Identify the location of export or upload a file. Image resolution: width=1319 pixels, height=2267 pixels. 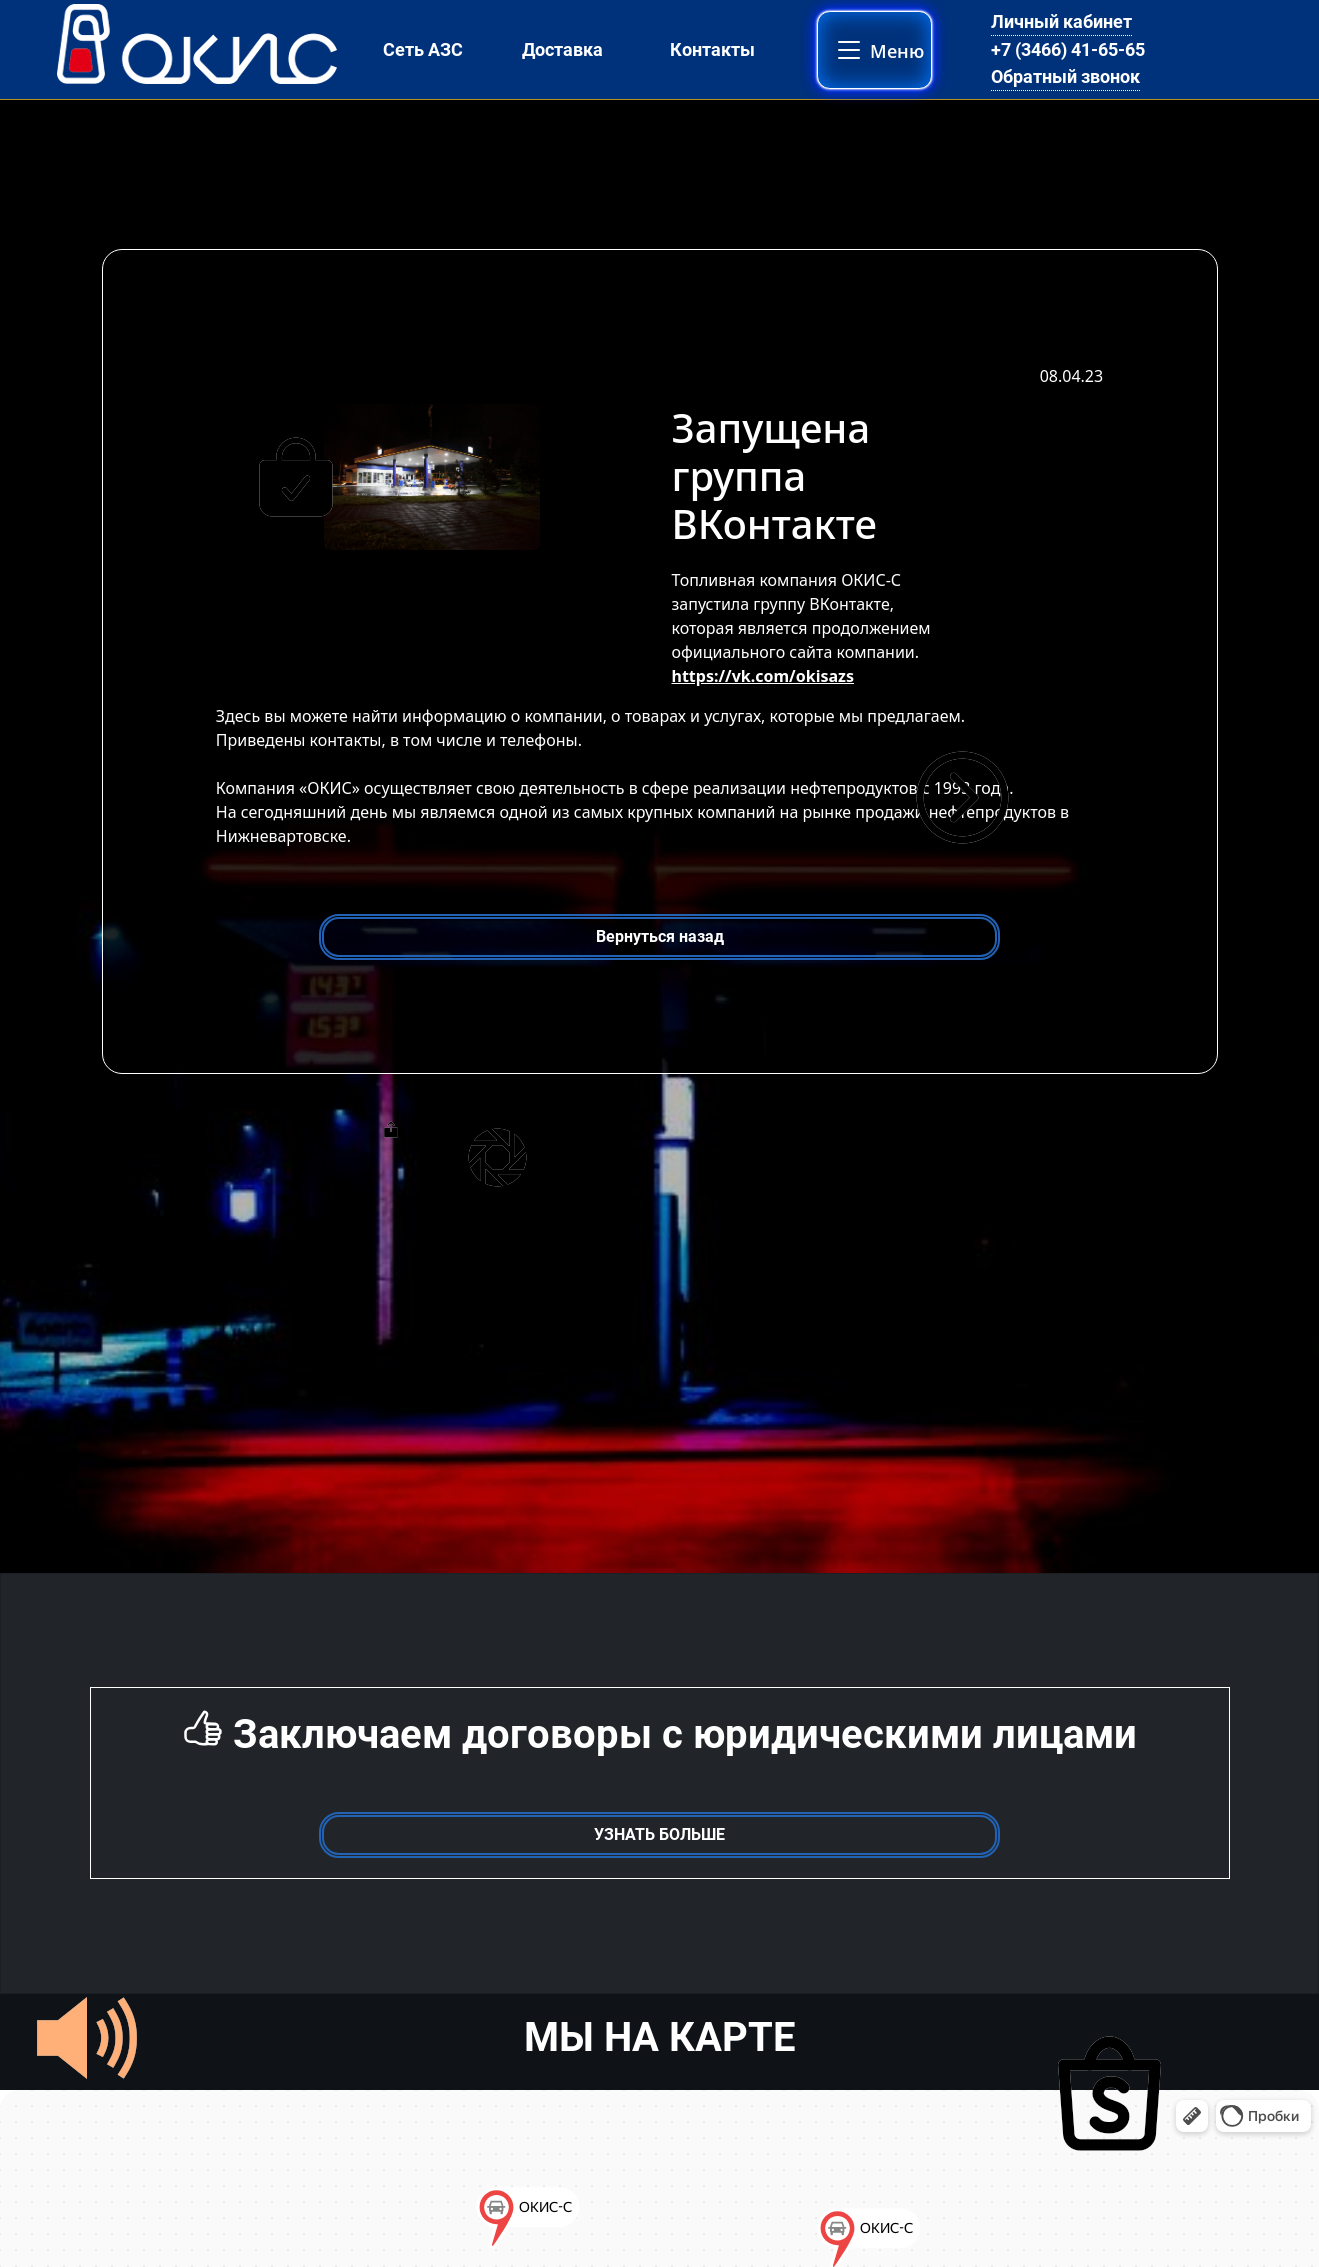
(391, 1130).